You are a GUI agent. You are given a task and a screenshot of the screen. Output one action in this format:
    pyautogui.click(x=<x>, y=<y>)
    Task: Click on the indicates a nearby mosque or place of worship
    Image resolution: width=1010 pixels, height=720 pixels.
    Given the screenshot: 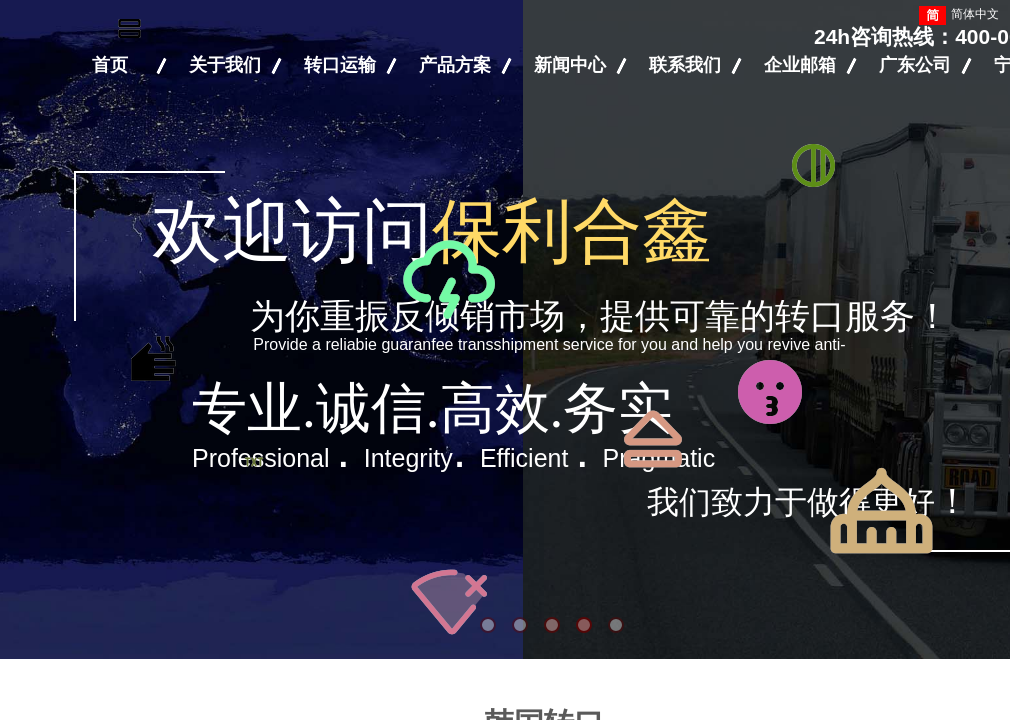 What is the action you would take?
    pyautogui.click(x=881, y=515)
    